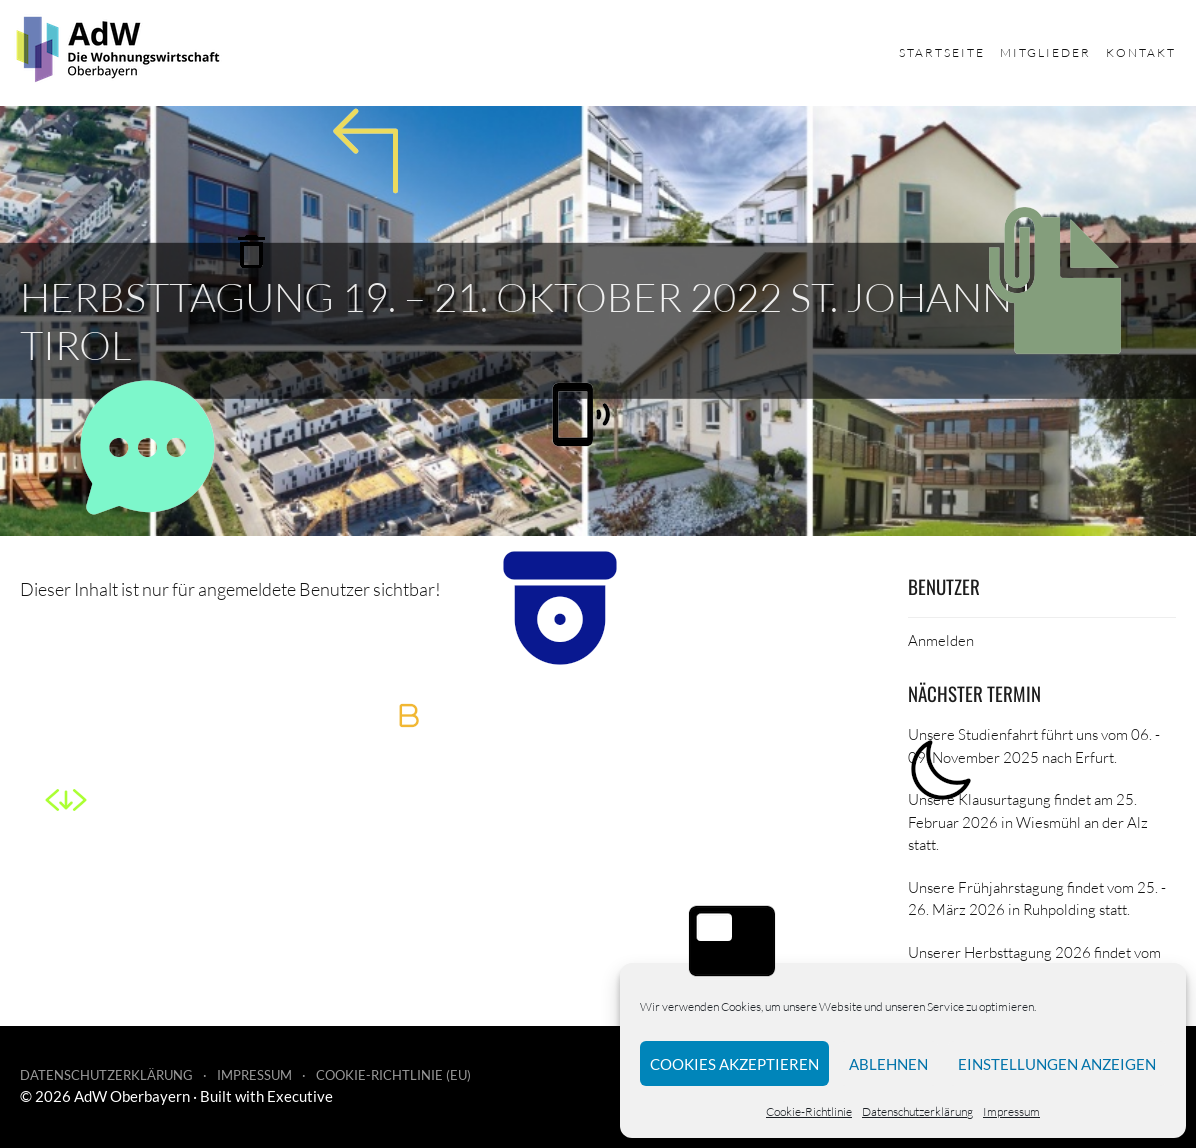 This screenshot has height=1148, width=1196. I want to click on download source code or script files, so click(66, 800).